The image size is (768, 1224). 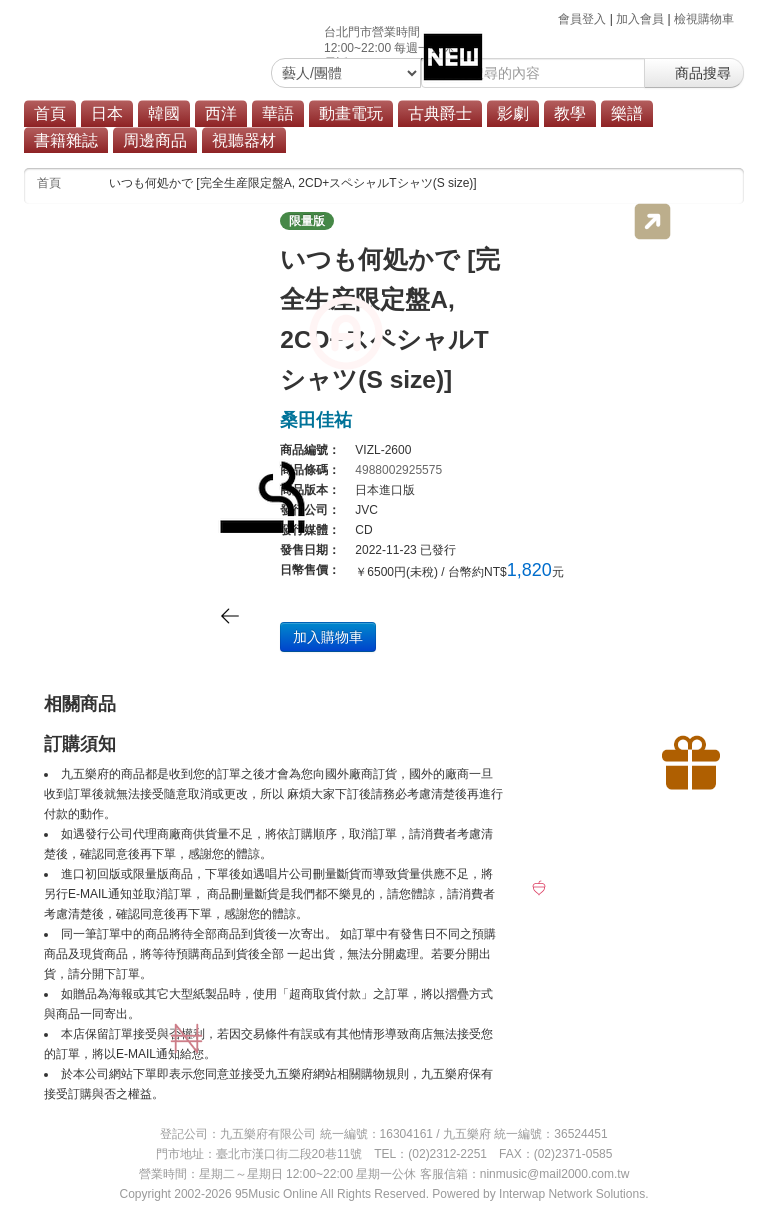 What do you see at coordinates (346, 333) in the screenshot?
I see `indicates tumble dry at any heat setting` at bounding box center [346, 333].